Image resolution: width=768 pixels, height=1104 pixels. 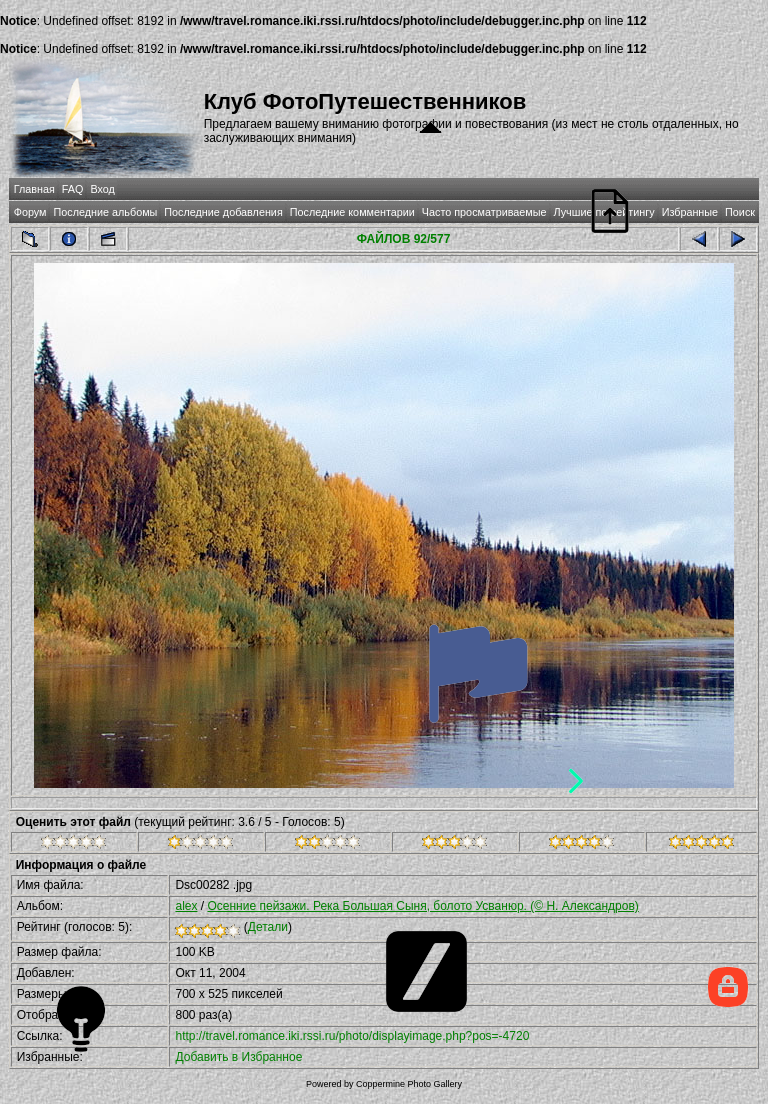 I want to click on access slash commands, so click(x=426, y=971).